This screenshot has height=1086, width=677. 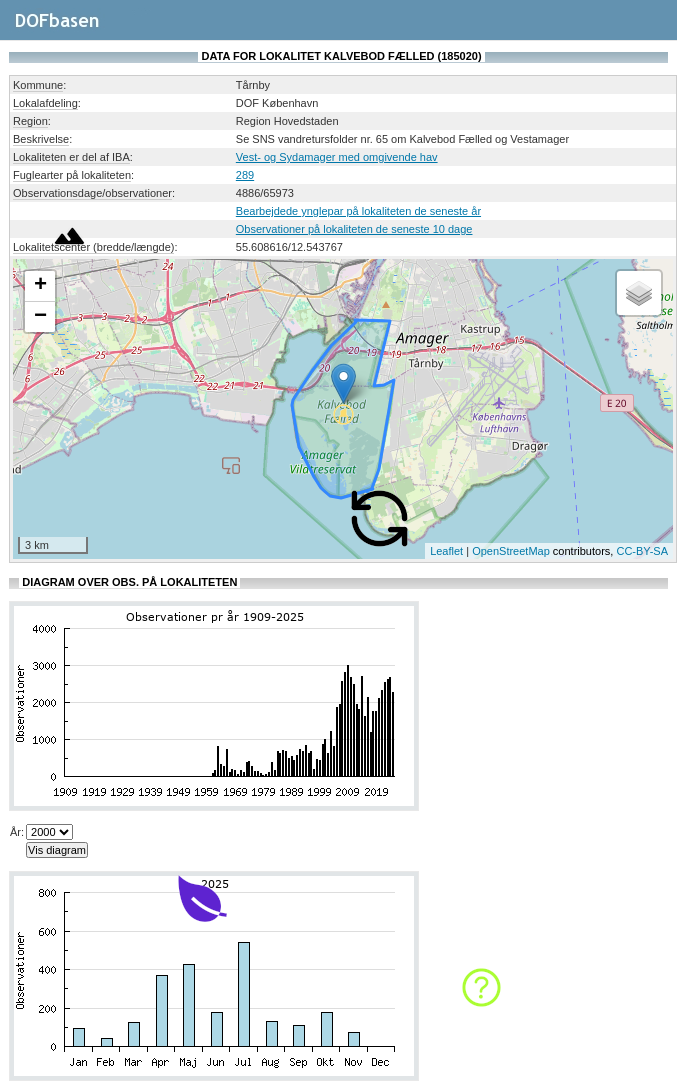 What do you see at coordinates (69, 235) in the screenshot?
I see `view terrain or topographic map layer` at bounding box center [69, 235].